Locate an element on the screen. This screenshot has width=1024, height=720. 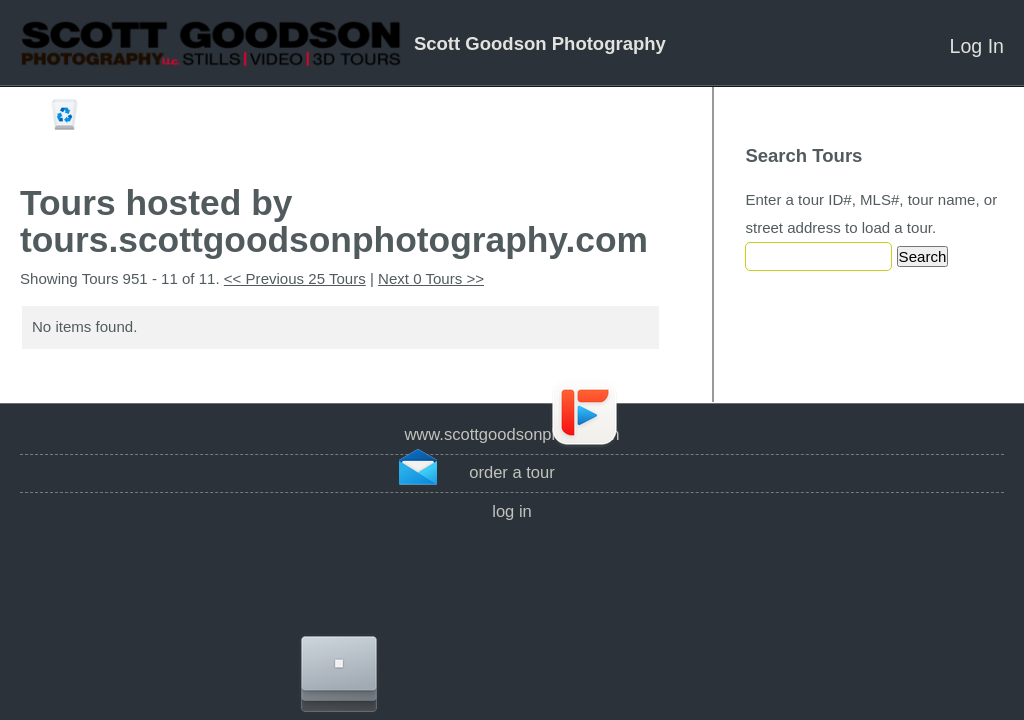
open the mail app is located at coordinates (418, 468).